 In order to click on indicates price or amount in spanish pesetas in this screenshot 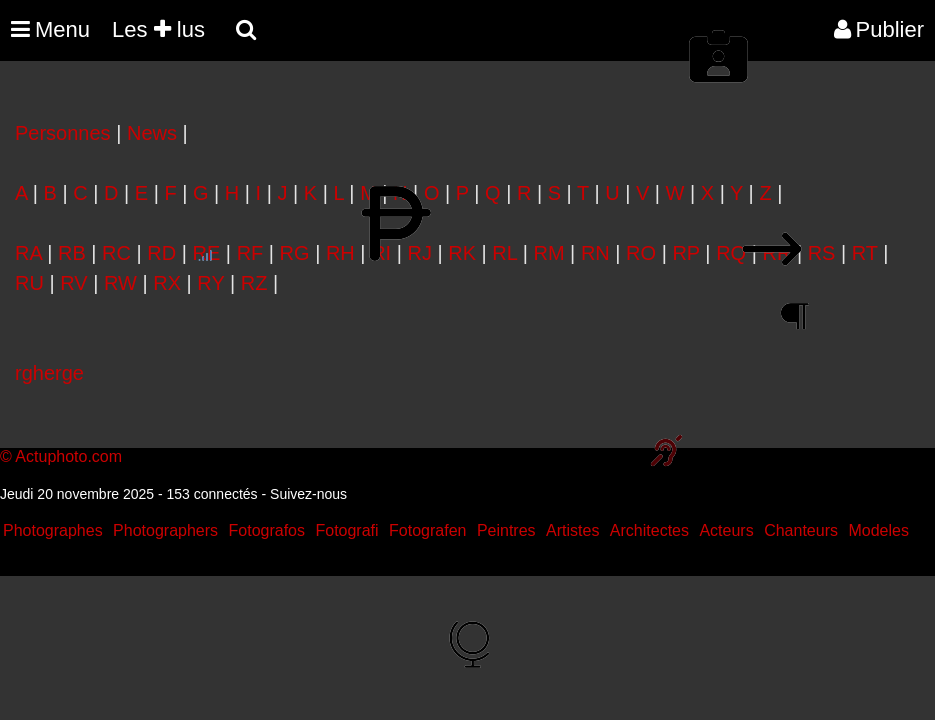, I will do `click(393, 223)`.